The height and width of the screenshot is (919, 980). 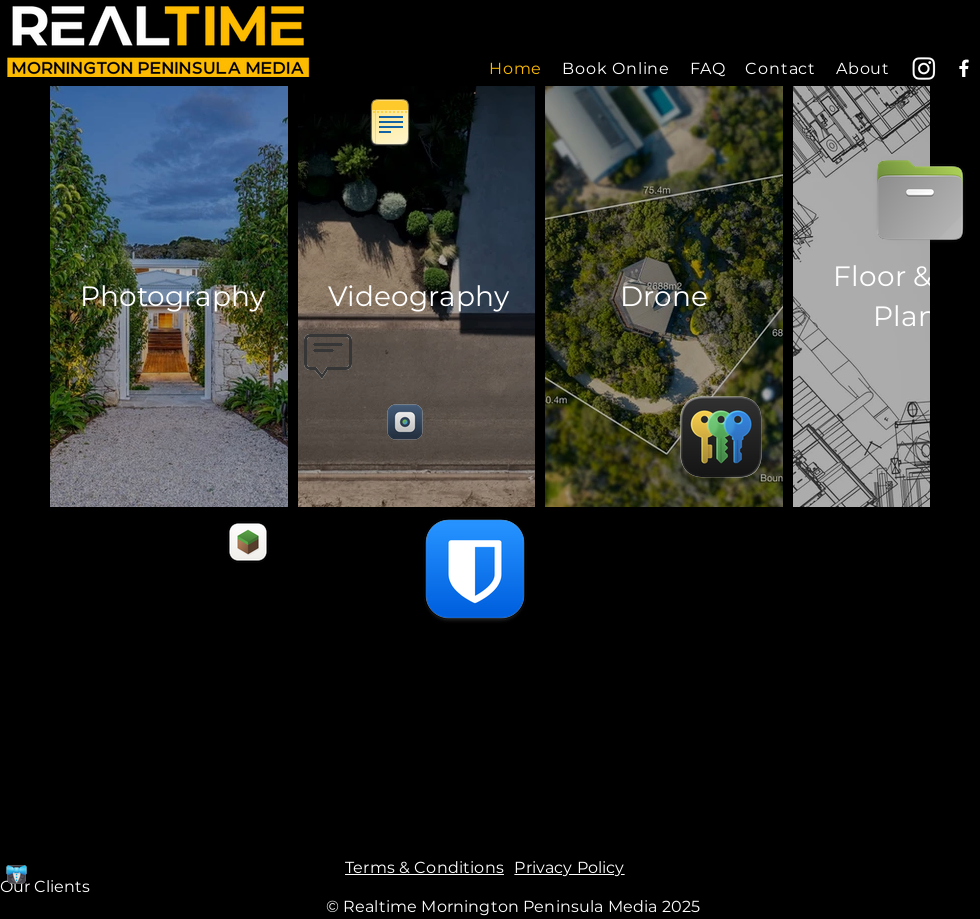 I want to click on open the notes application, so click(x=390, y=122).